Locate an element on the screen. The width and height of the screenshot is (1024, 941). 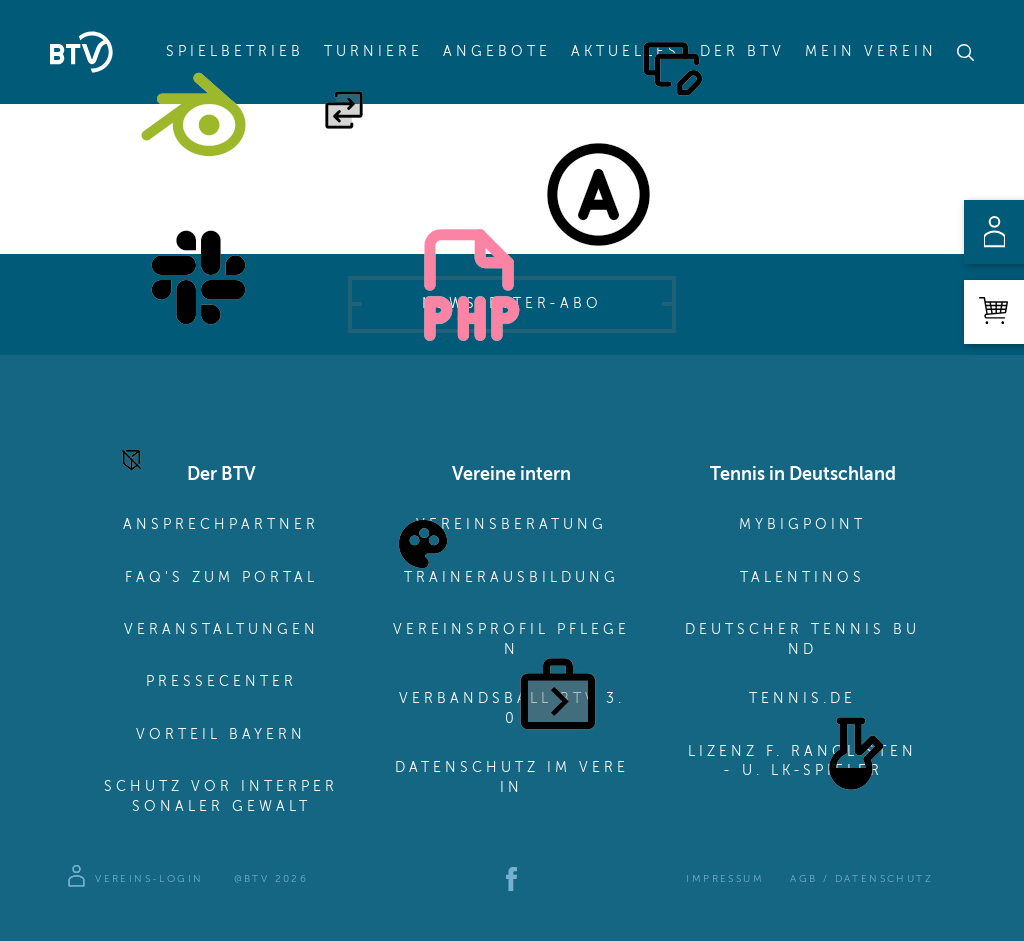
access smoking or cannabis-related content is located at coordinates (854, 753).